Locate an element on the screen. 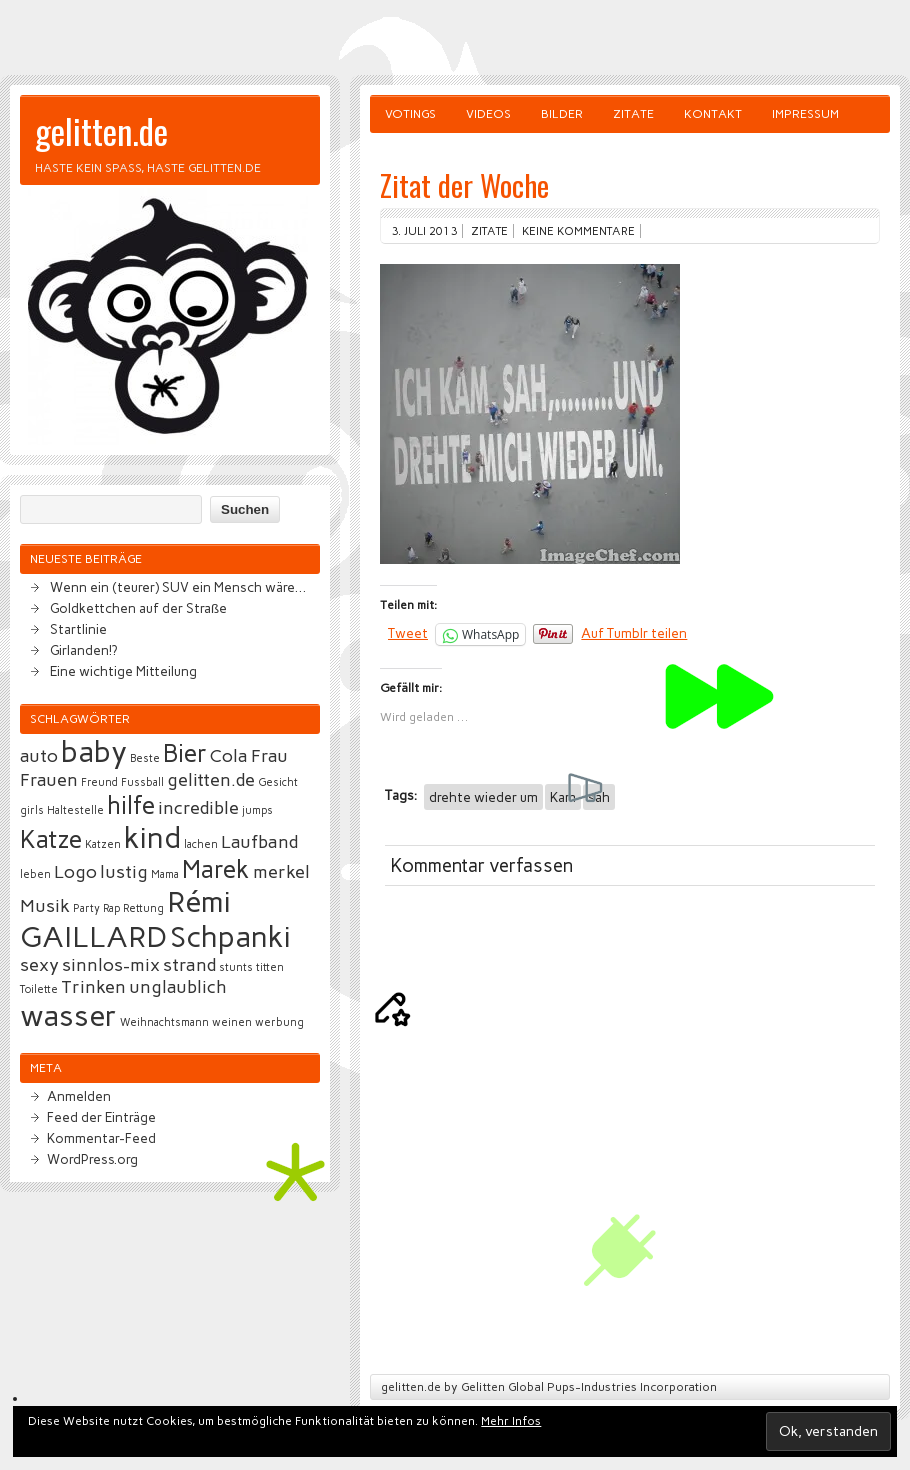 The width and height of the screenshot is (910, 1470). indicates a required field in a form is located at coordinates (295, 1174).